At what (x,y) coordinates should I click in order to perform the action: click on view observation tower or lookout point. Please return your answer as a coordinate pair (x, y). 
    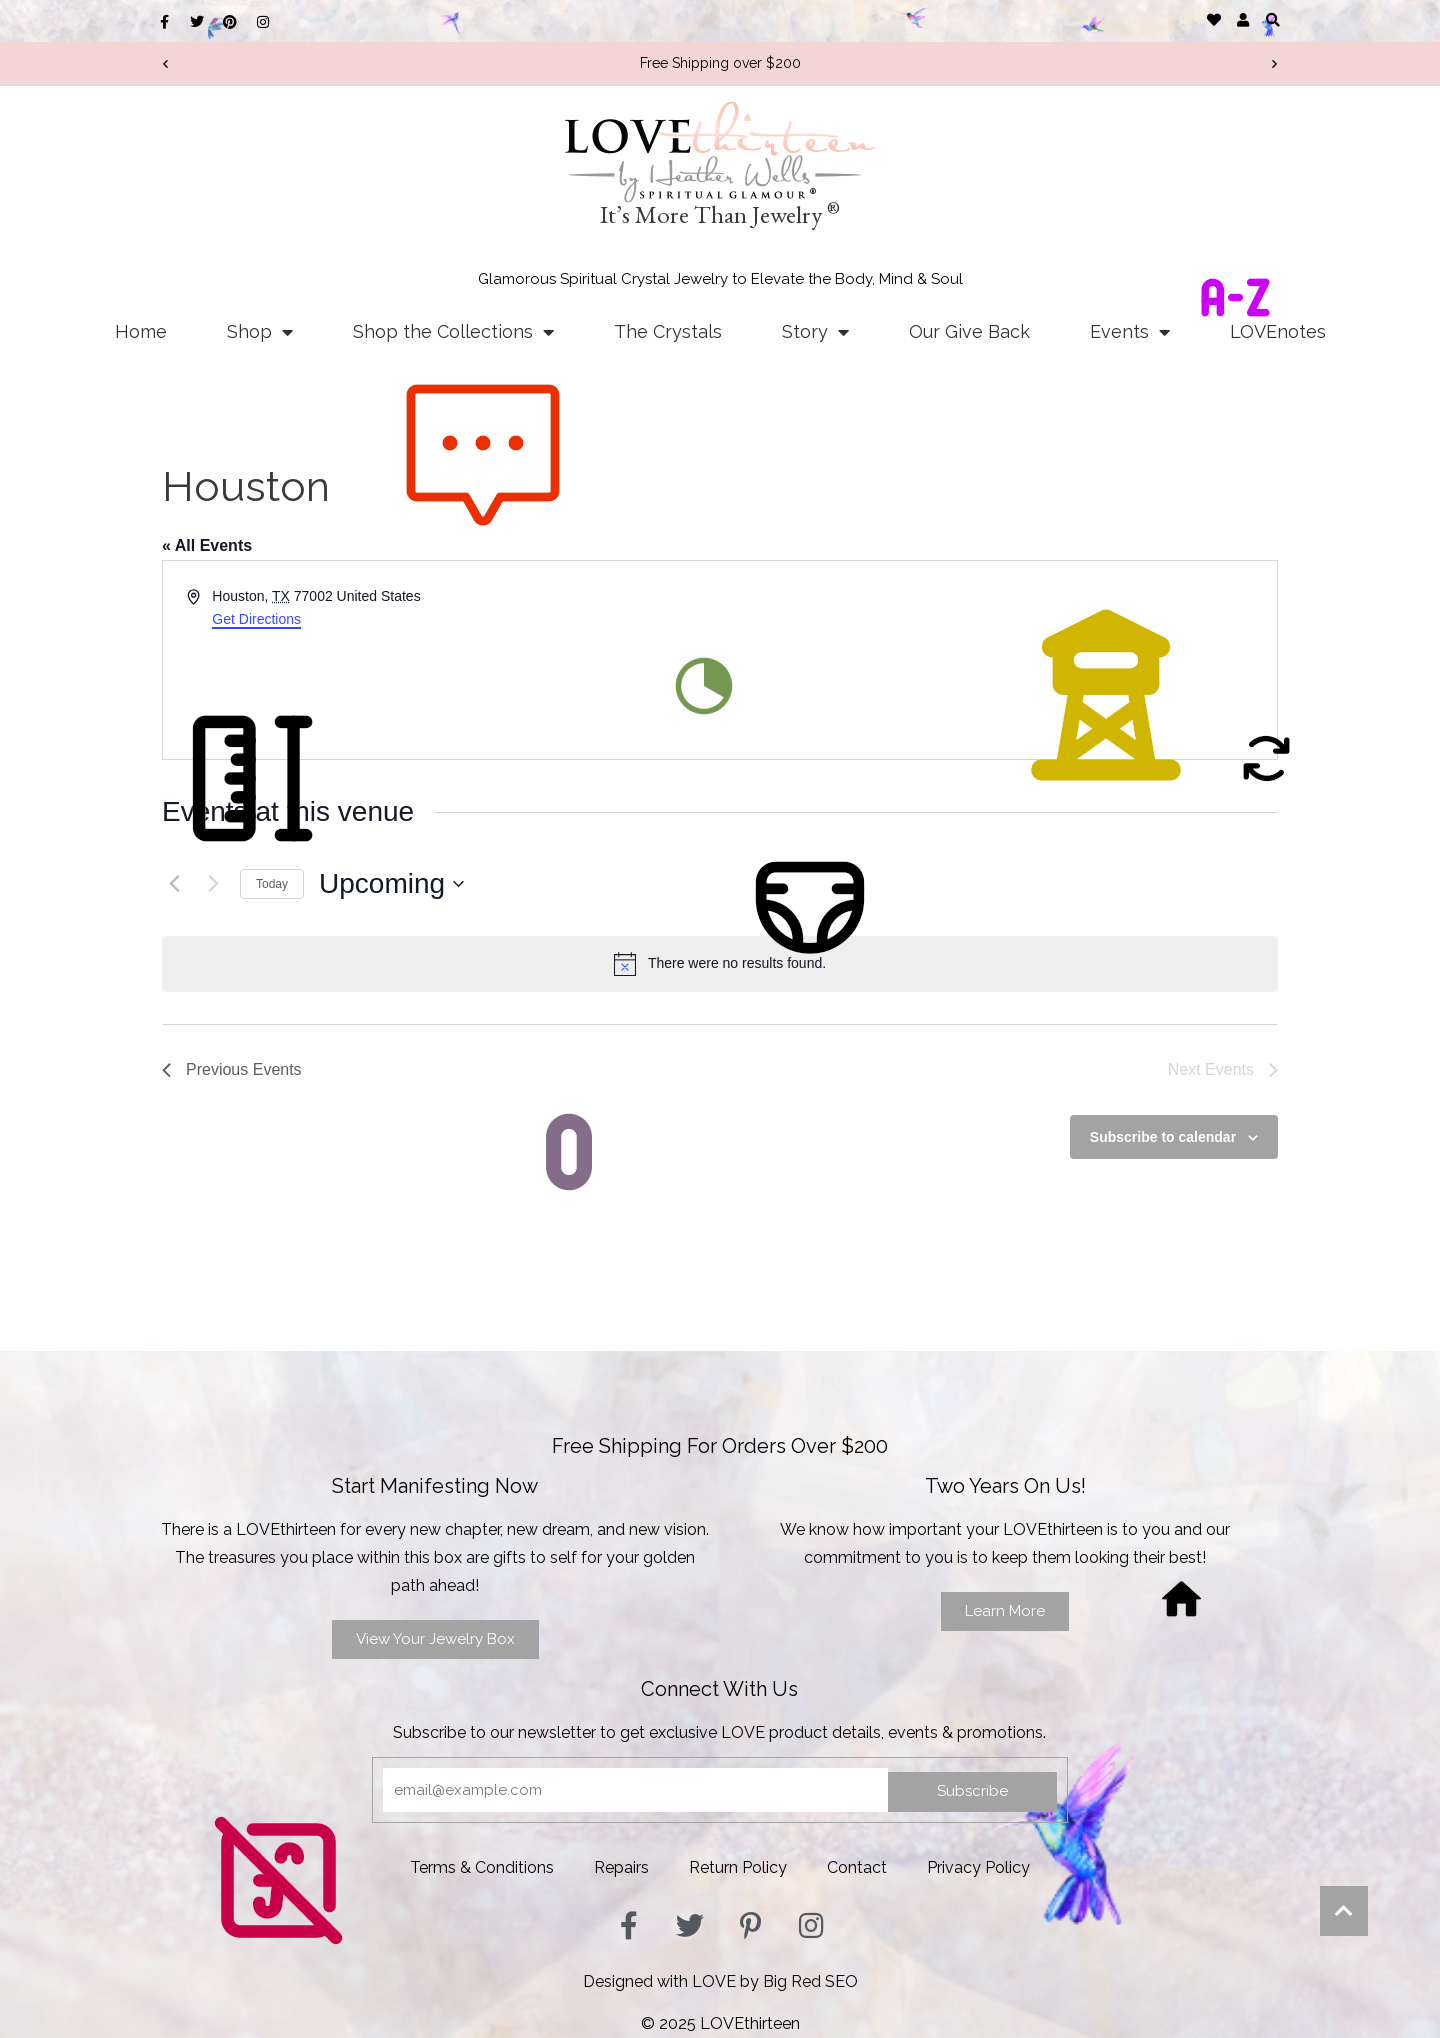
    Looking at the image, I should click on (1106, 695).